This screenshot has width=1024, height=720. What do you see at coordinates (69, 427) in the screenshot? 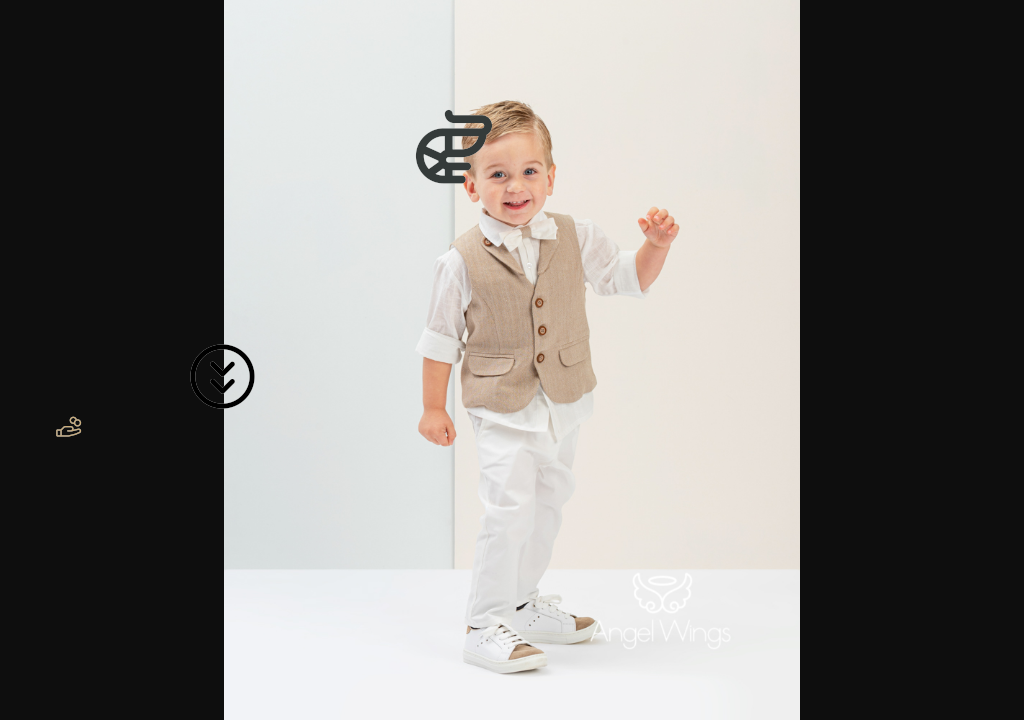
I see `make a payment or donation` at bounding box center [69, 427].